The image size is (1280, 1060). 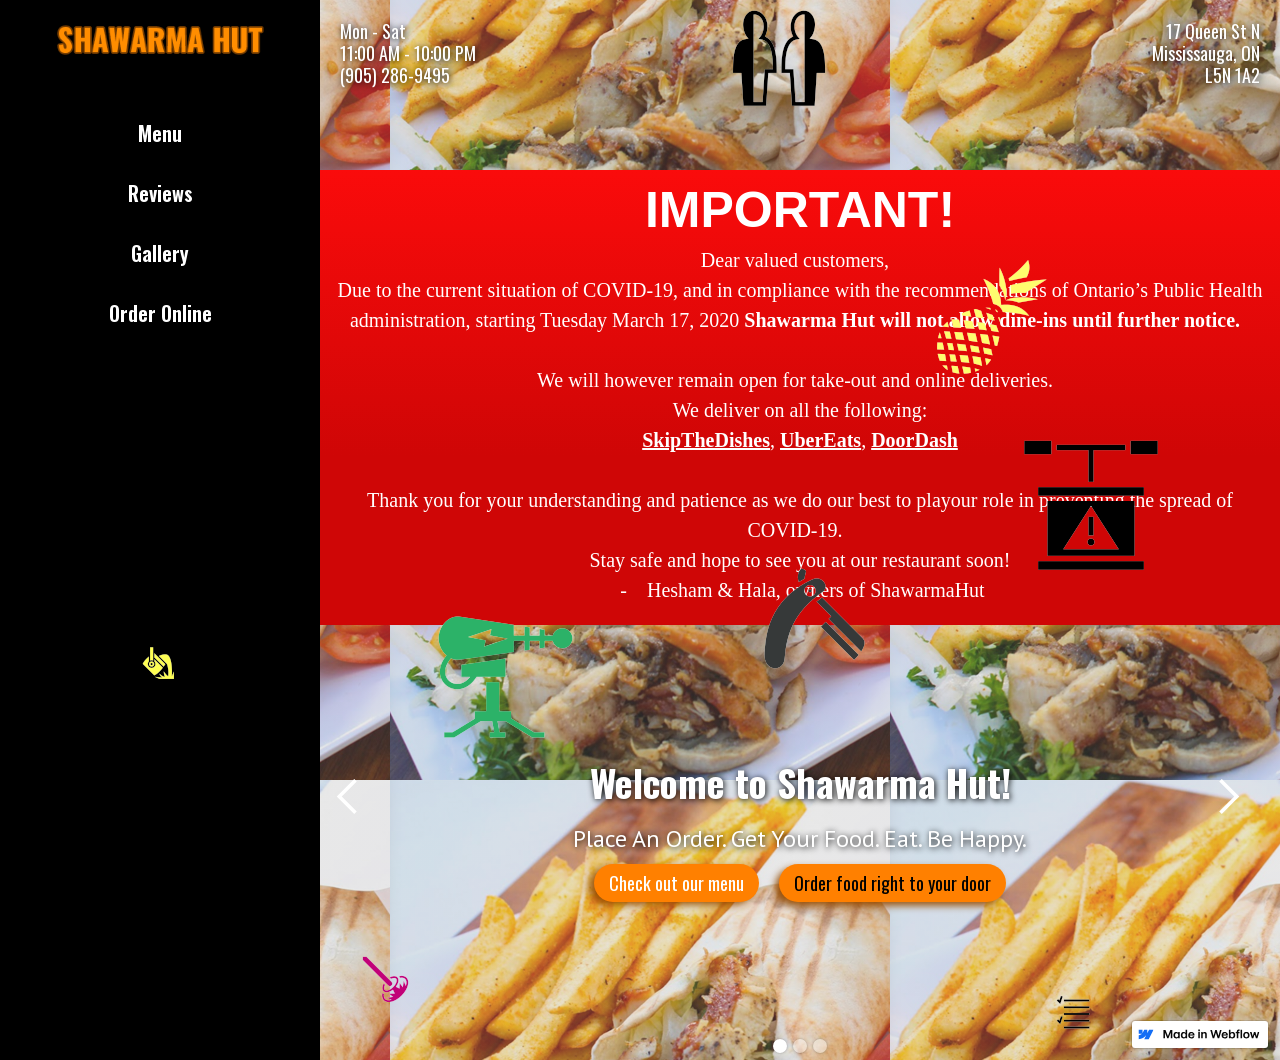 What do you see at coordinates (1091, 503) in the screenshot?
I see `trigger an explosive or demolition action in-game` at bounding box center [1091, 503].